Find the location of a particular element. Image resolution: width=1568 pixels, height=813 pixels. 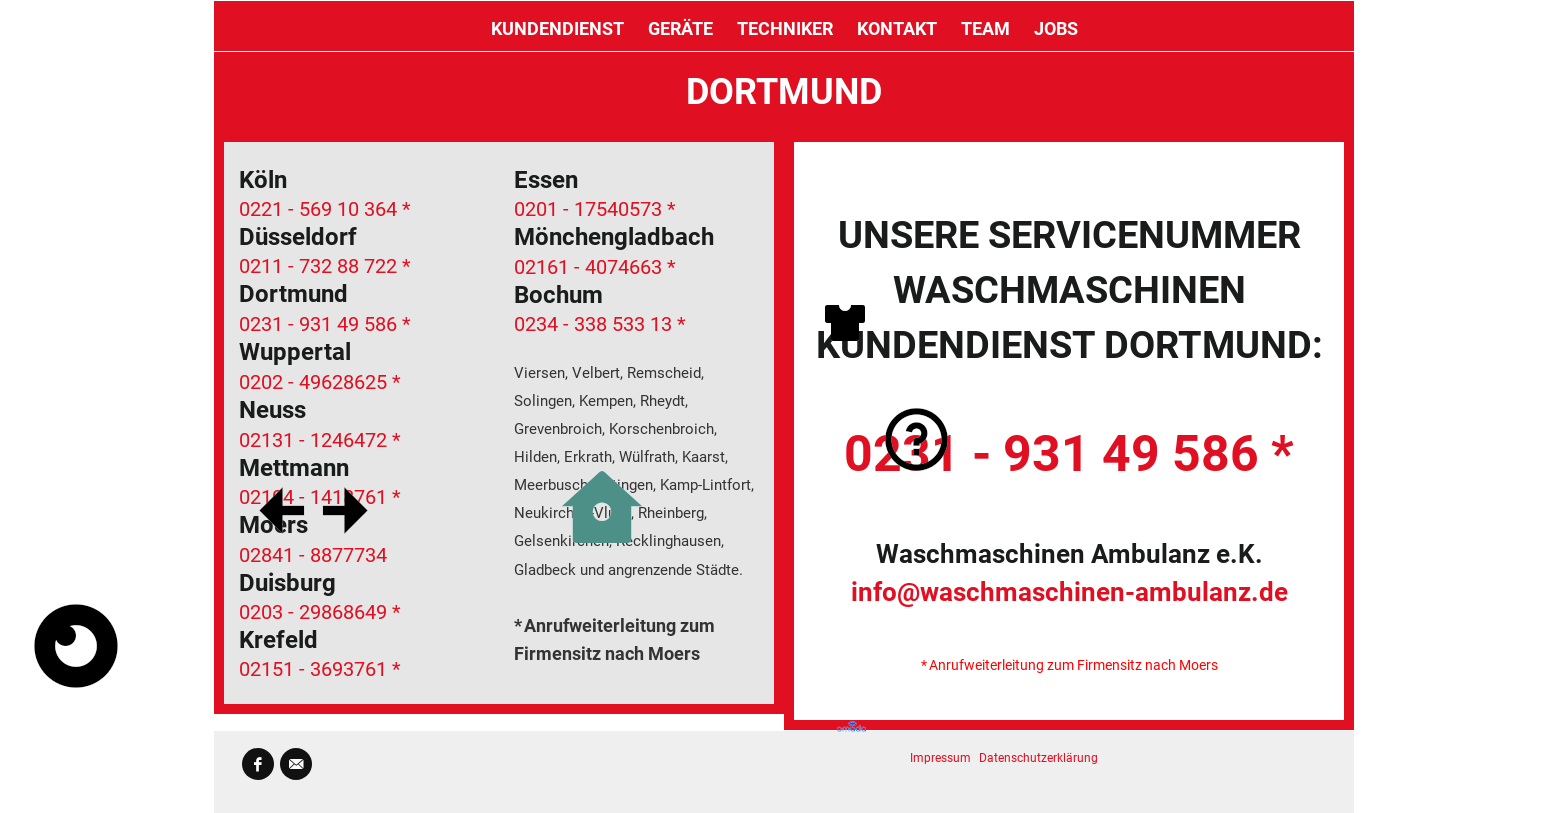

omada cloud logo is located at coordinates (851, 726).